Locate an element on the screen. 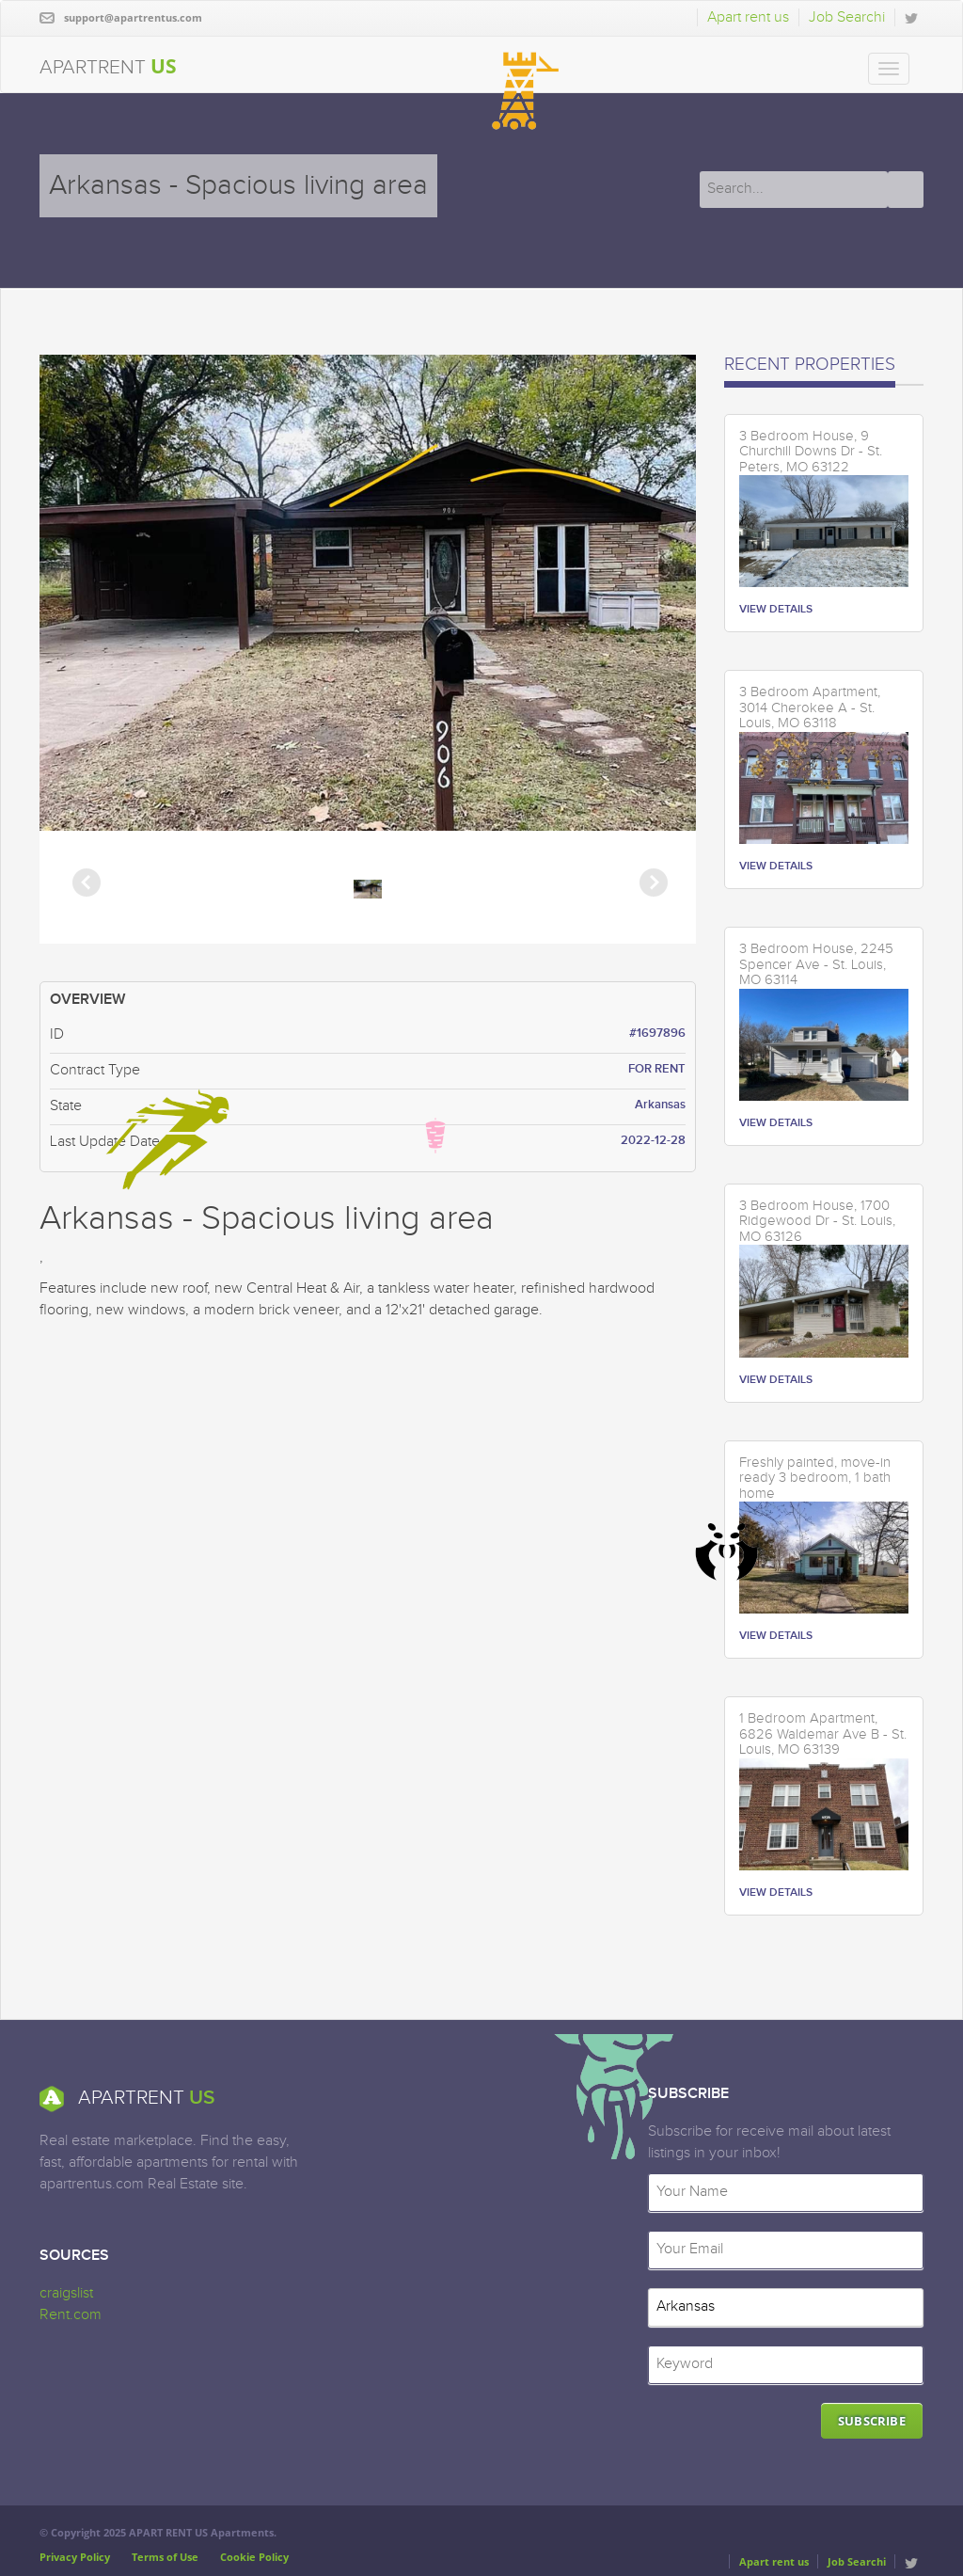 The width and height of the screenshot is (963, 2576). indicates a ceiling hazard or obstacle in gameplay is located at coordinates (613, 2096).